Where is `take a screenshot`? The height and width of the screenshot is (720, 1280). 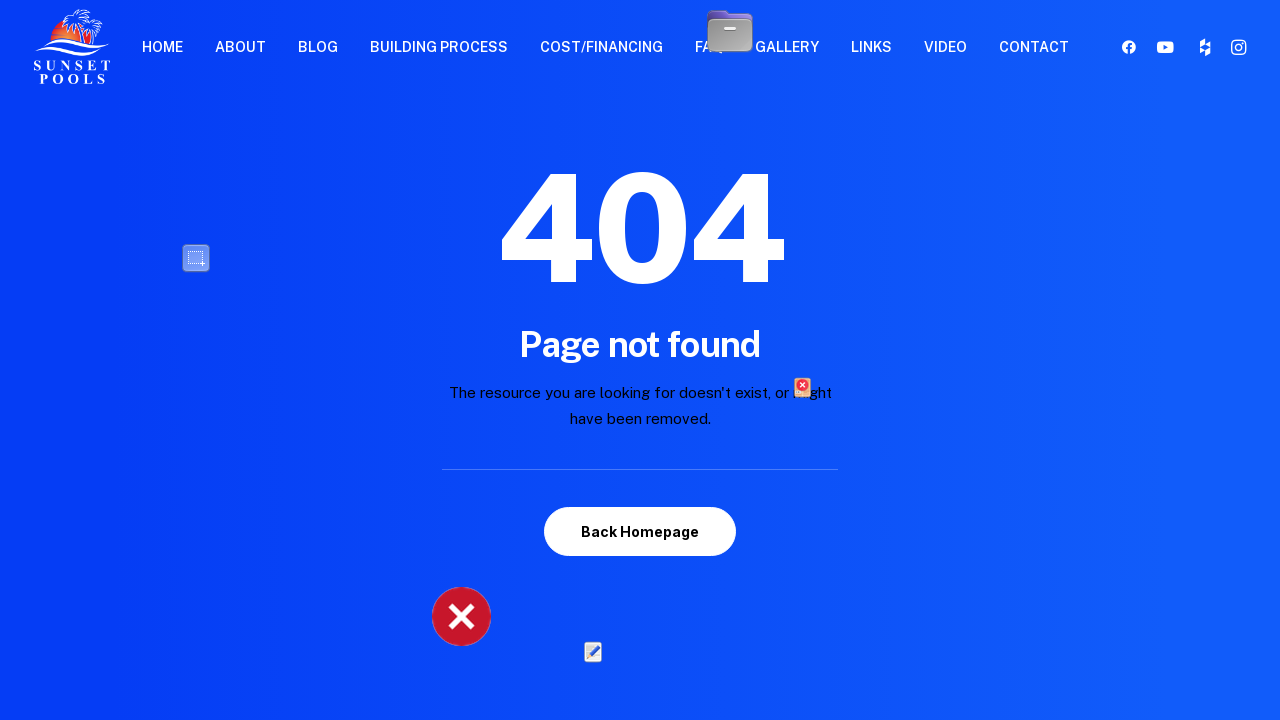
take a screenshot is located at coordinates (196, 258).